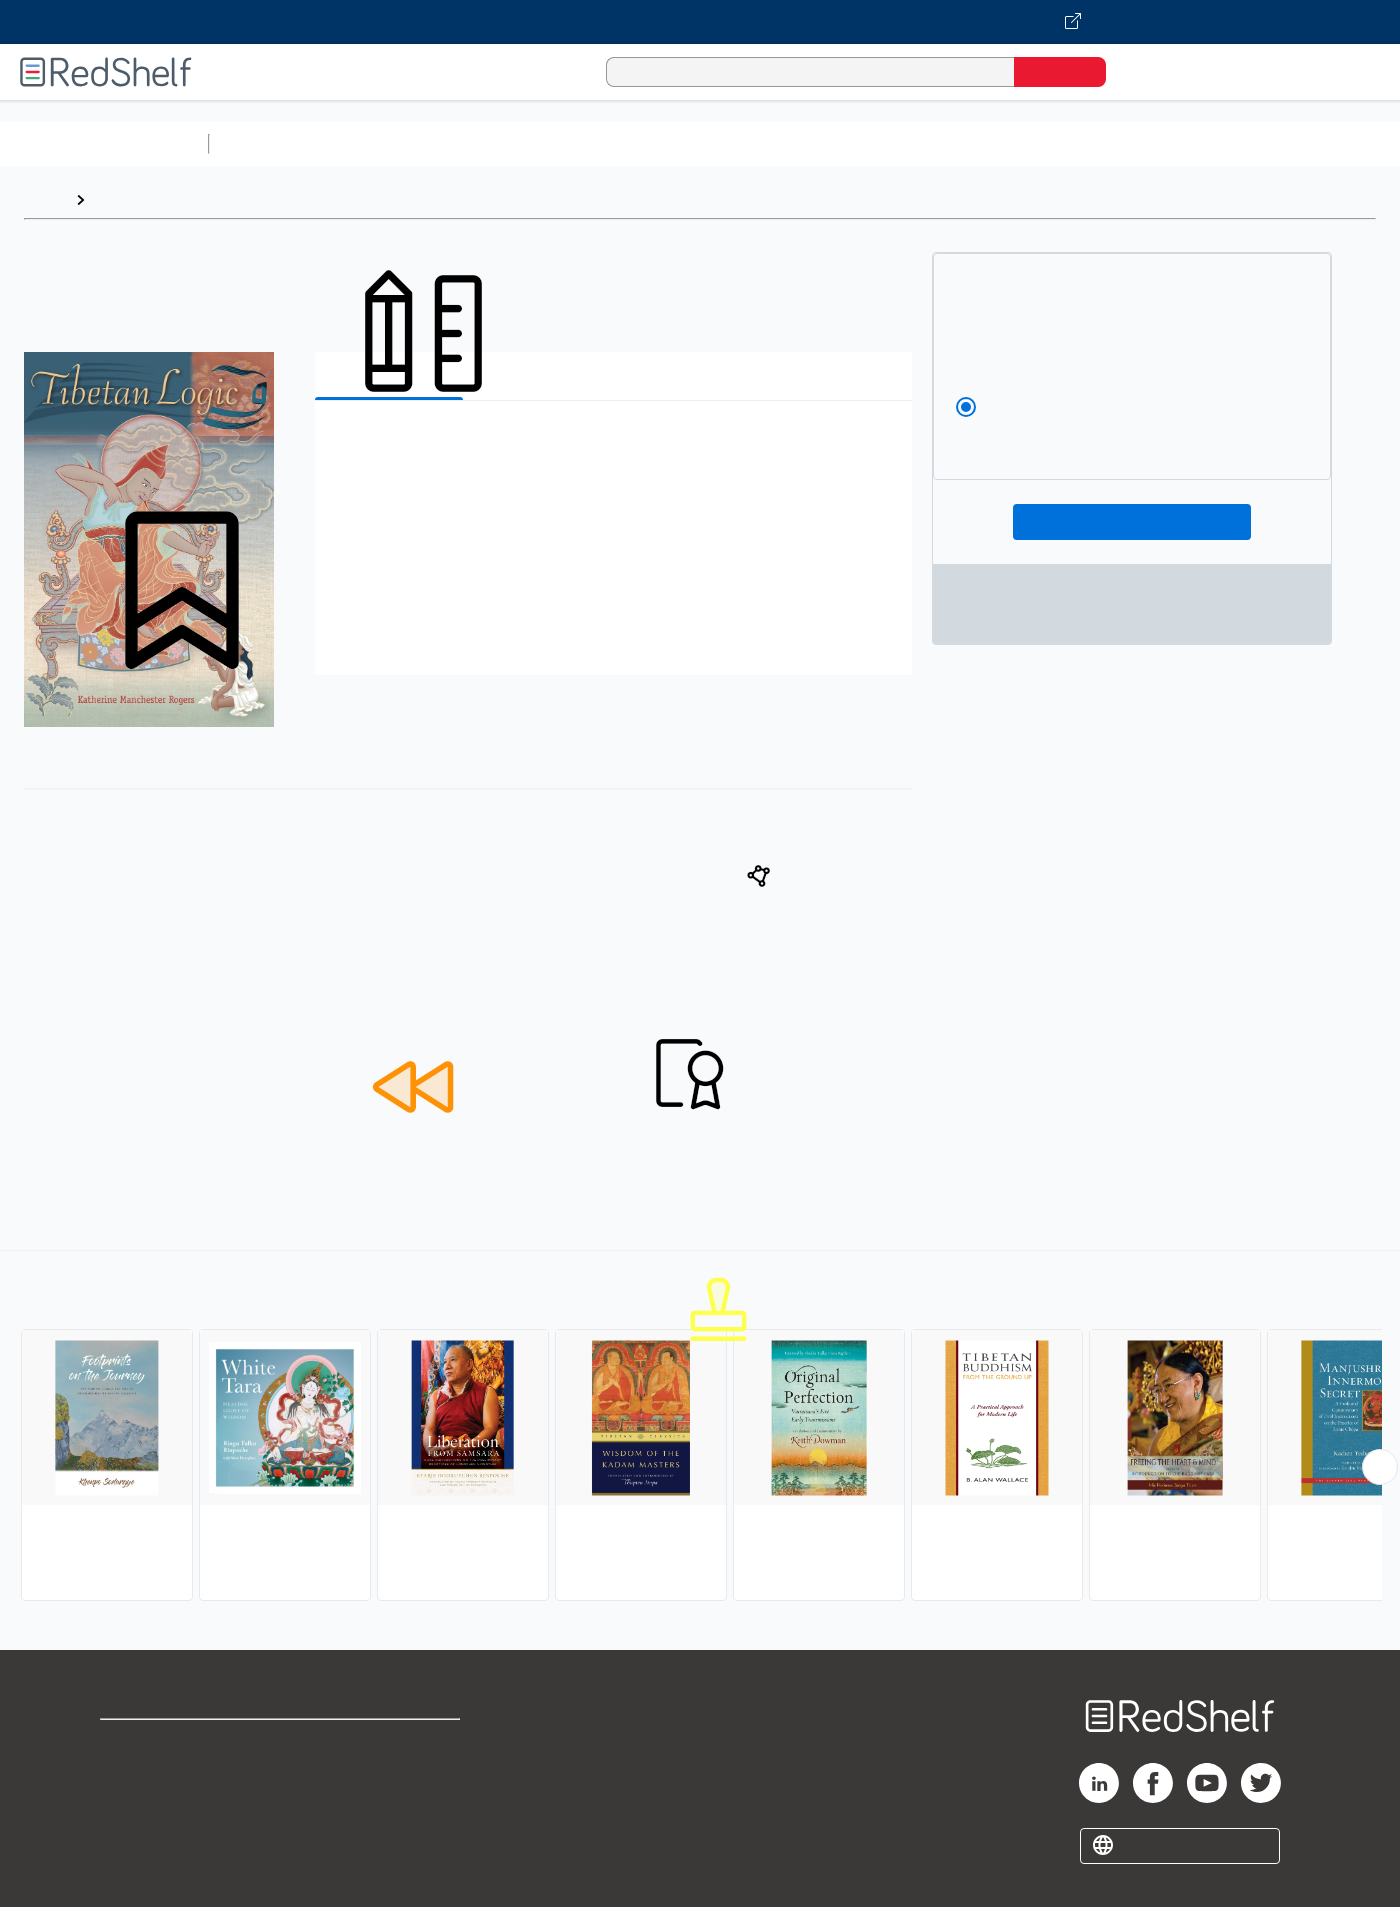 The width and height of the screenshot is (1400, 1907). I want to click on view certified or verified document, so click(687, 1073).